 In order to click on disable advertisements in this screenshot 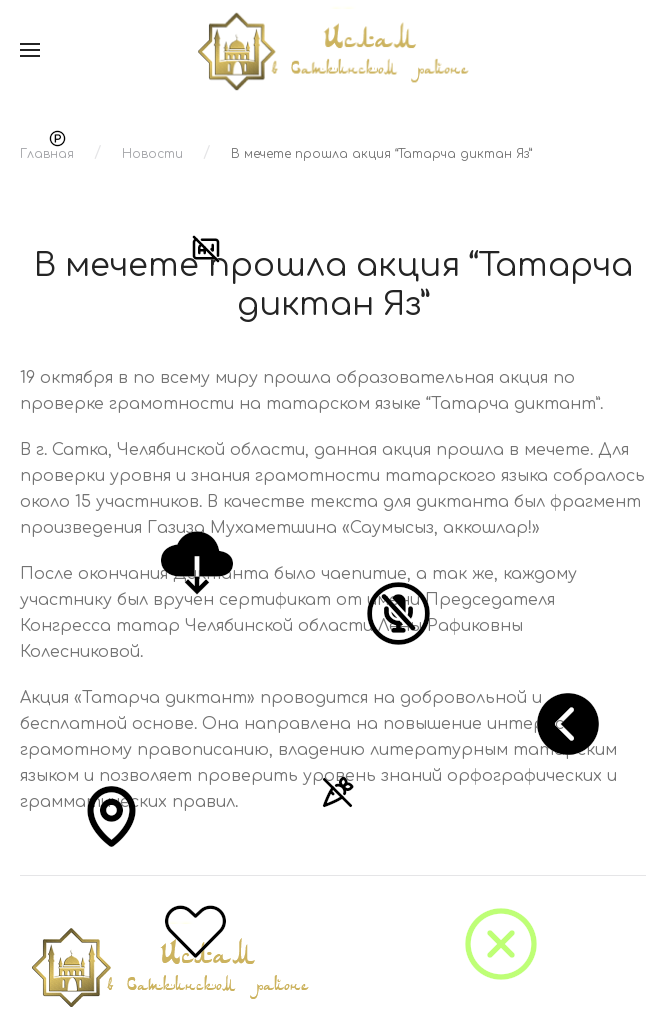, I will do `click(206, 249)`.